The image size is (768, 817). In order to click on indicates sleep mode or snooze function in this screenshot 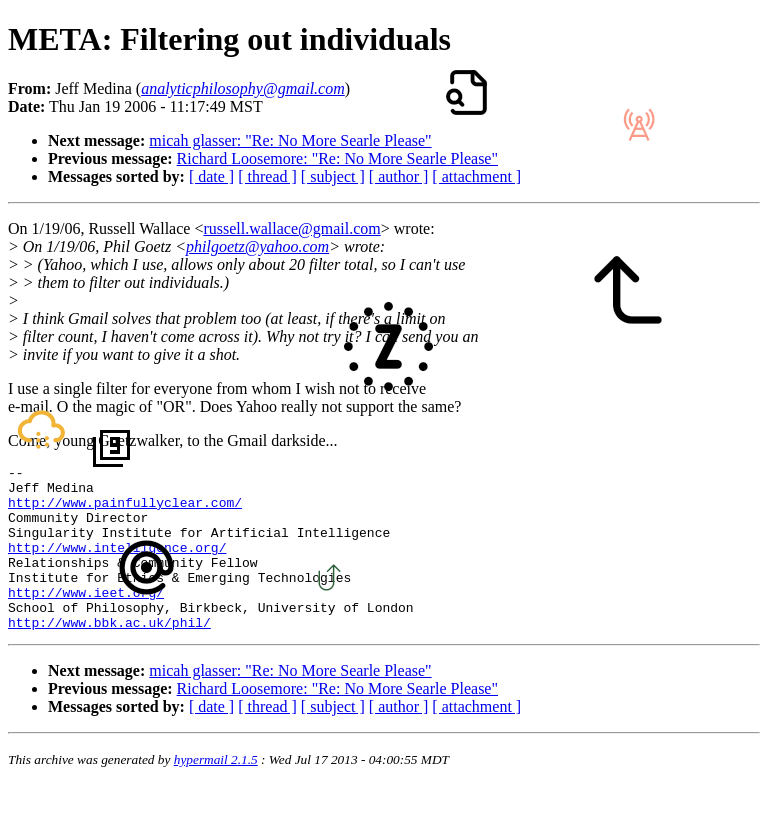, I will do `click(388, 346)`.